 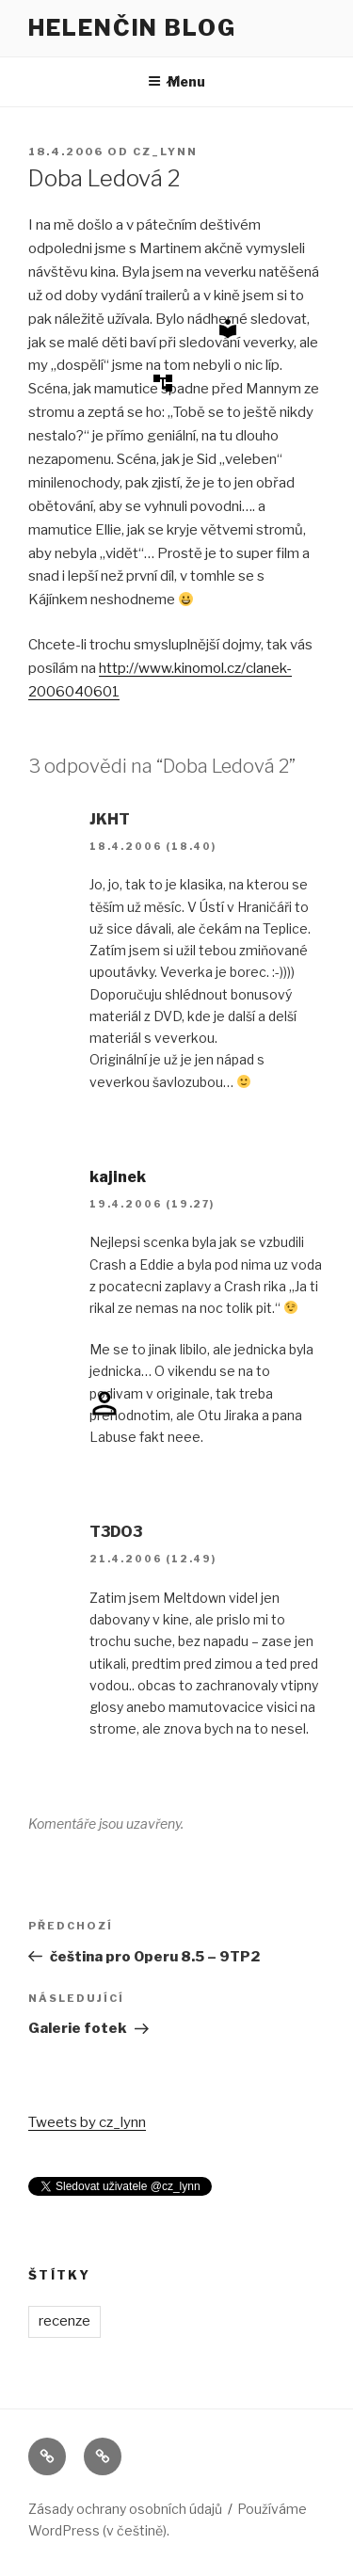 I want to click on find nearby libraries, so click(x=228, y=328).